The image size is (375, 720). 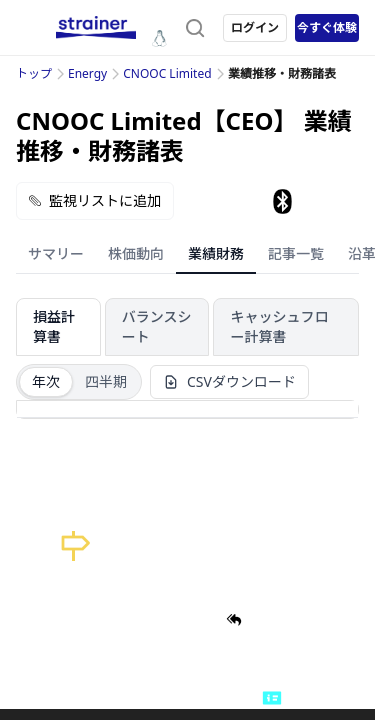 I want to click on view contact or business card details, so click(x=272, y=698).